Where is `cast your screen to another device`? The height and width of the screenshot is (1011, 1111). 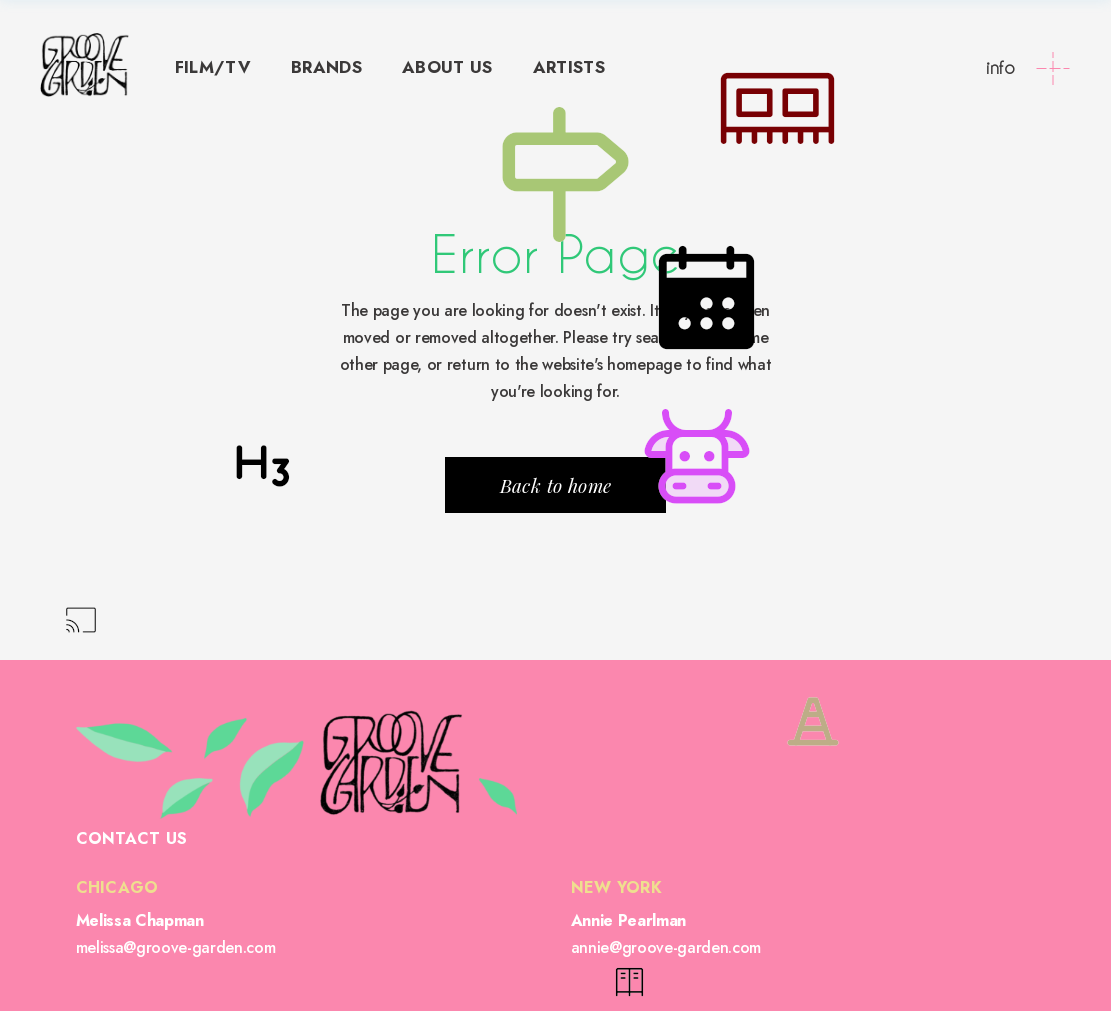 cast your screen to another device is located at coordinates (81, 620).